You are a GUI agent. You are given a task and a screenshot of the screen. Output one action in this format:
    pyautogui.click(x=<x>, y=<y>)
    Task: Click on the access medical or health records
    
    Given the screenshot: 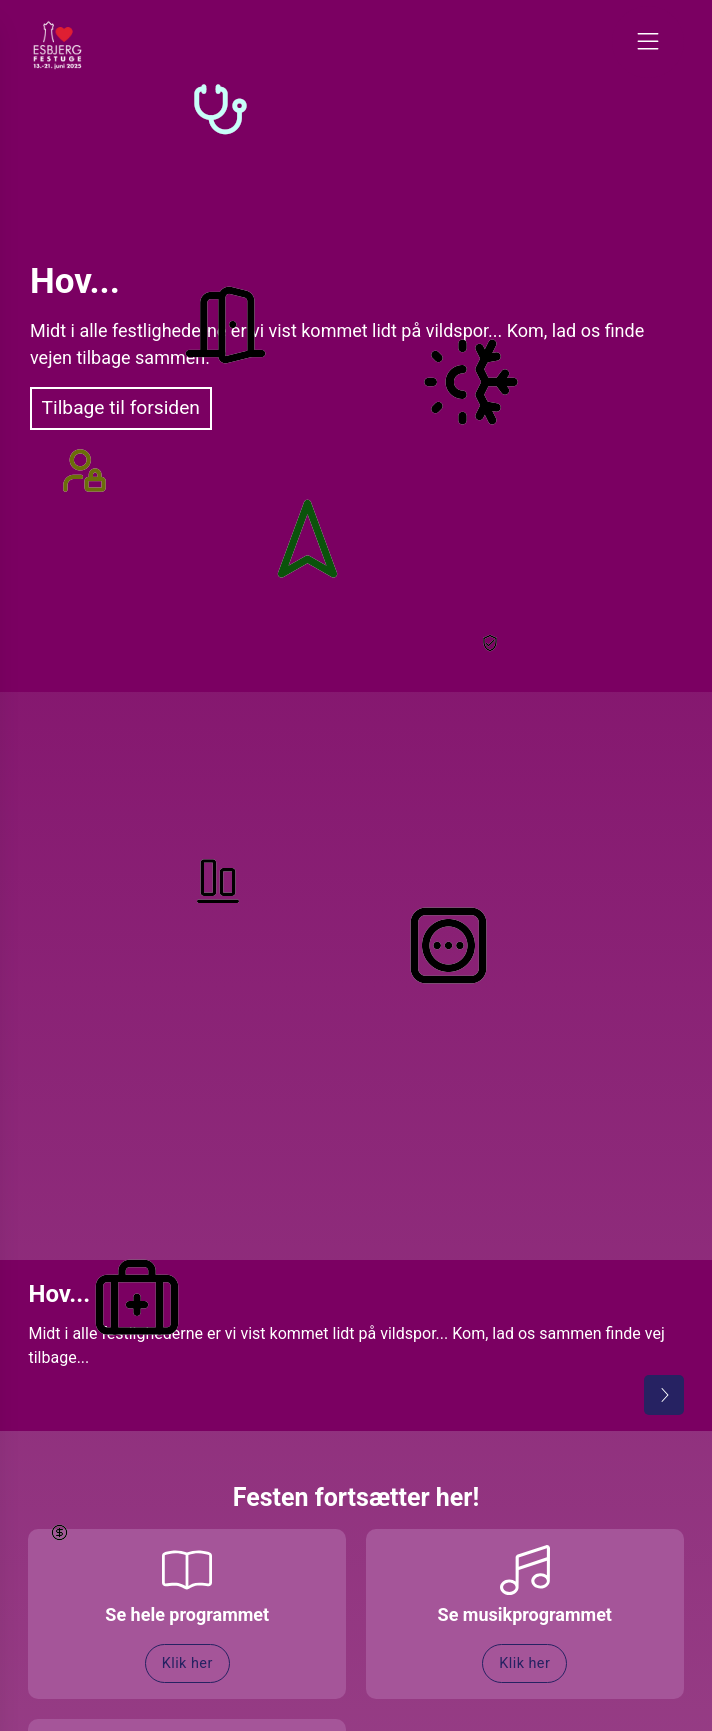 What is the action you would take?
    pyautogui.click(x=137, y=1301)
    